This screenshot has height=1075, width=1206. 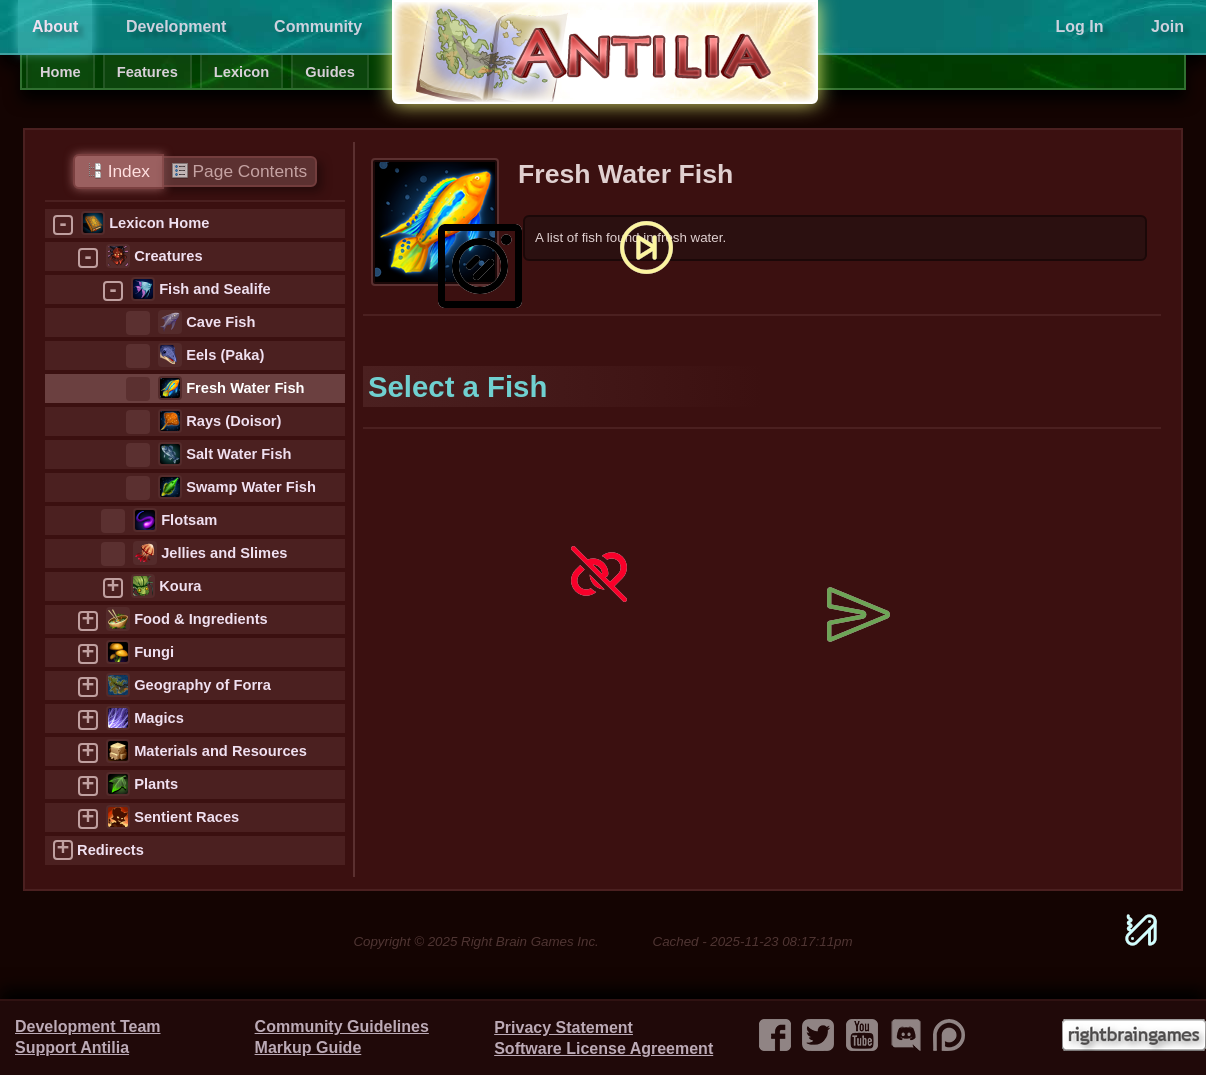 I want to click on indicates a broken or invalid link, so click(x=599, y=574).